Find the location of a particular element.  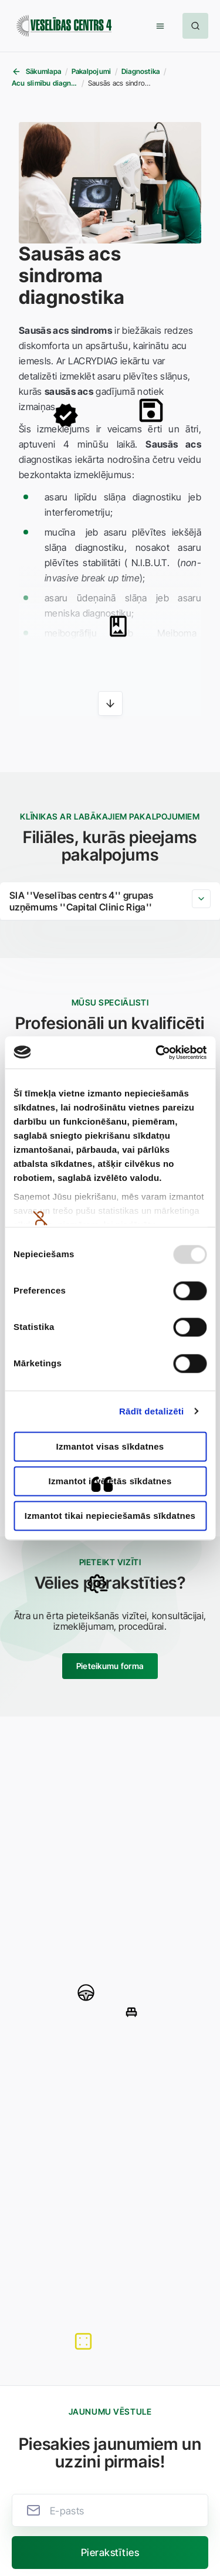

save current file or document is located at coordinates (151, 410).